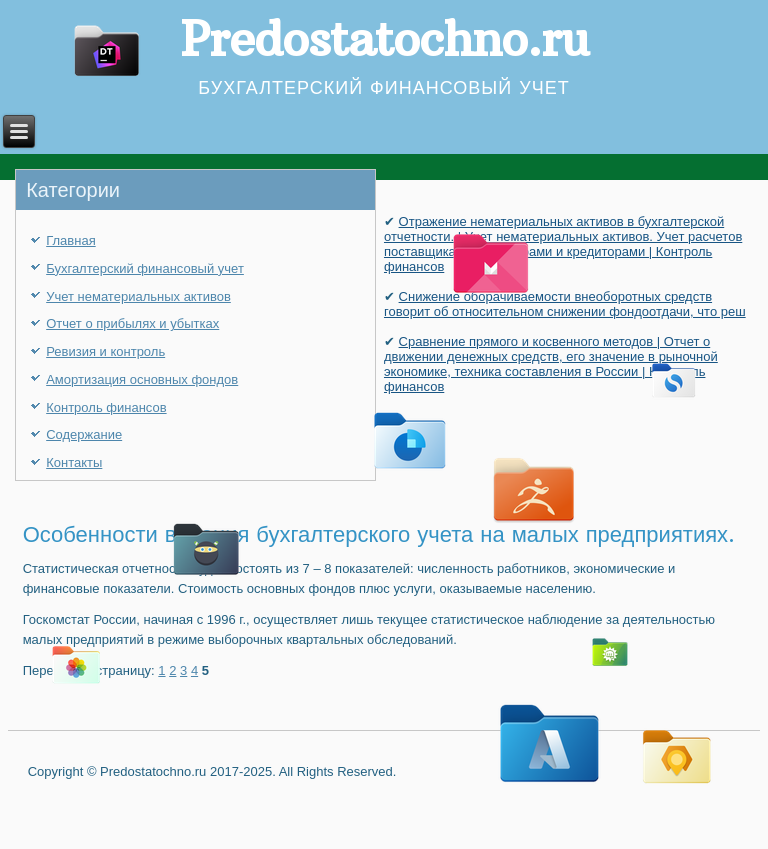  Describe the element at coordinates (673, 381) in the screenshot. I see `open simplenote files folder` at that location.